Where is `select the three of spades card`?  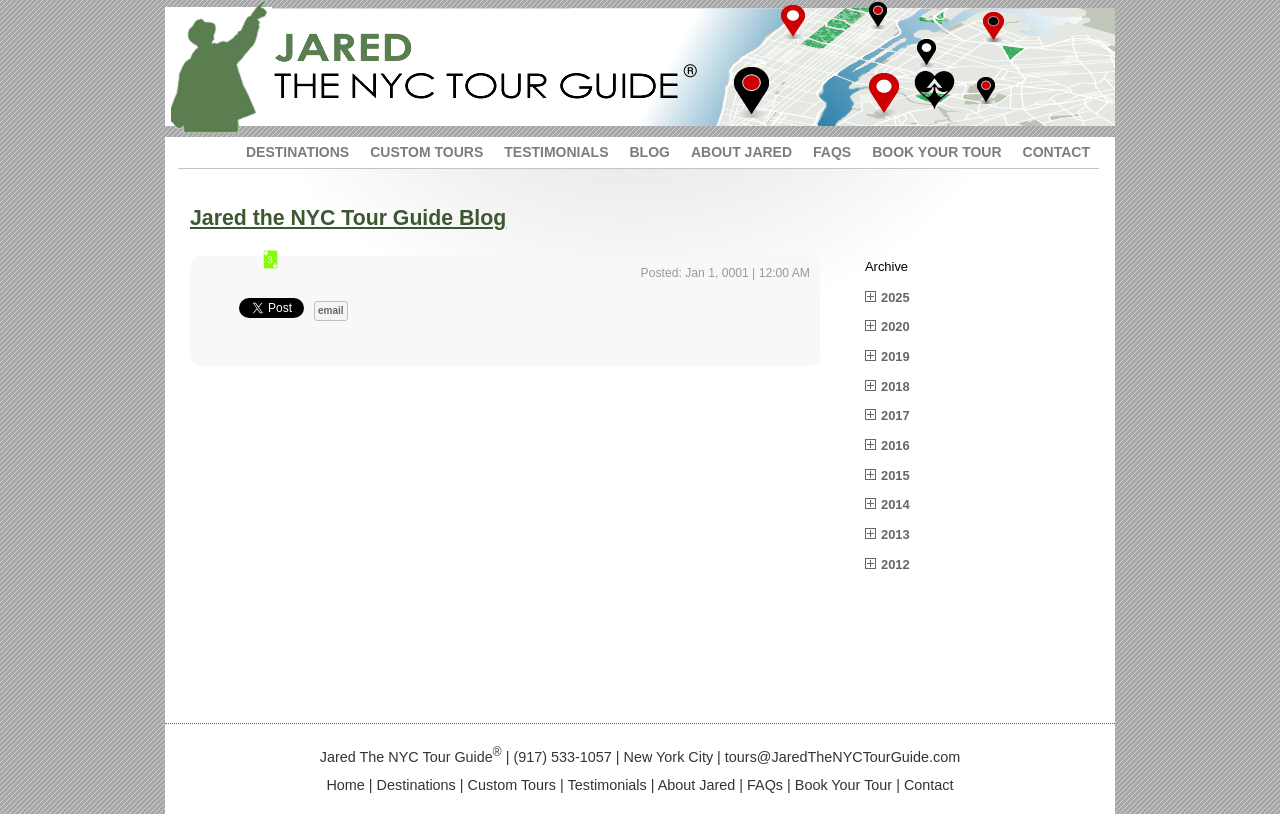 select the three of spades card is located at coordinates (270, 259).